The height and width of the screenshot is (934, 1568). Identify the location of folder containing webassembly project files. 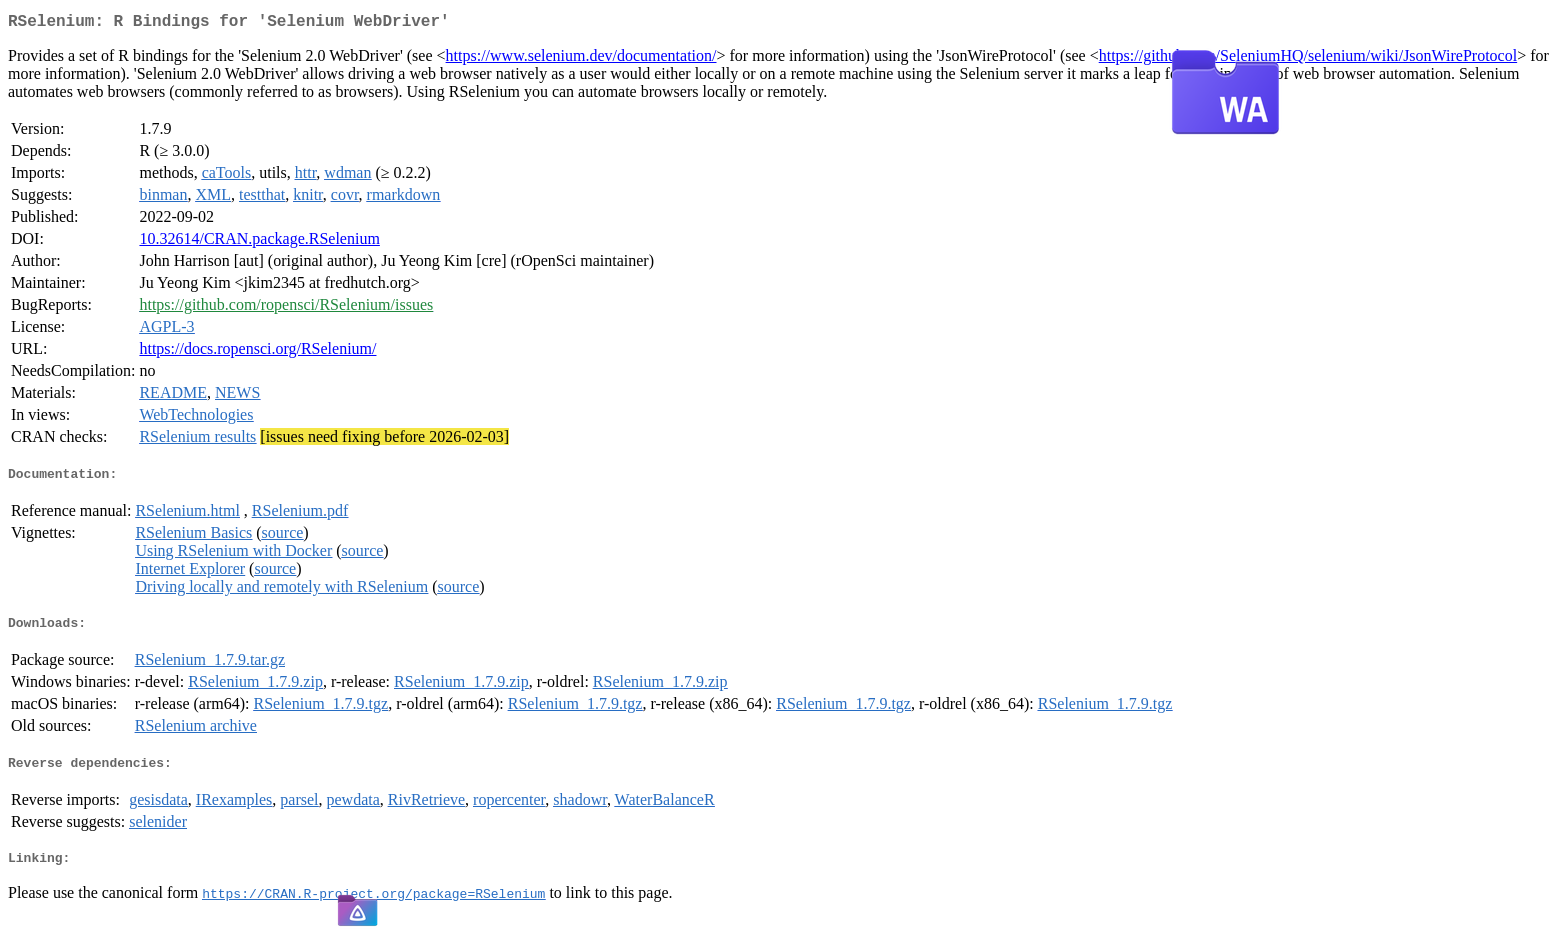
(1225, 95).